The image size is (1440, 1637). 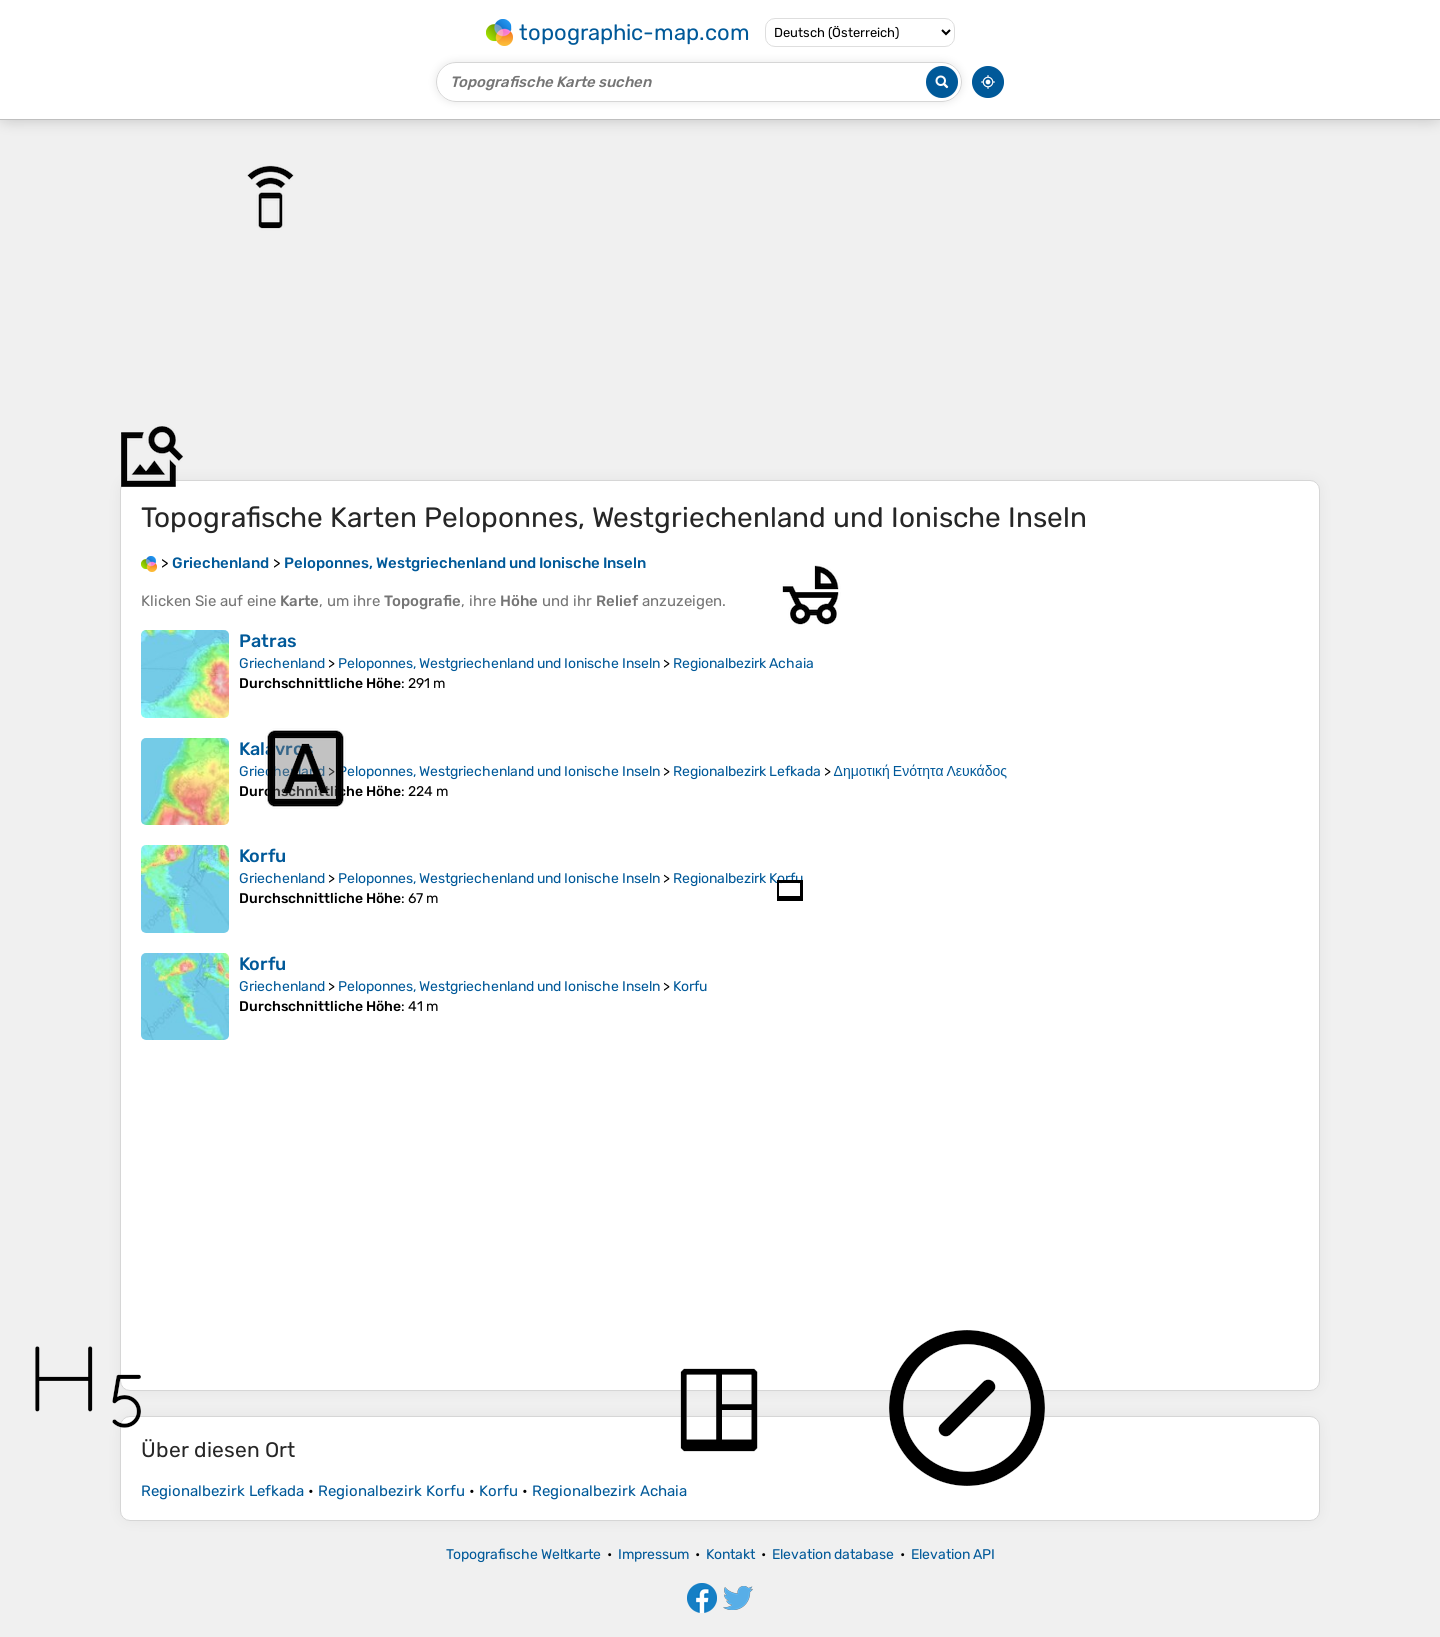 What do you see at coordinates (305, 768) in the screenshot?
I see `download or install a new font` at bounding box center [305, 768].